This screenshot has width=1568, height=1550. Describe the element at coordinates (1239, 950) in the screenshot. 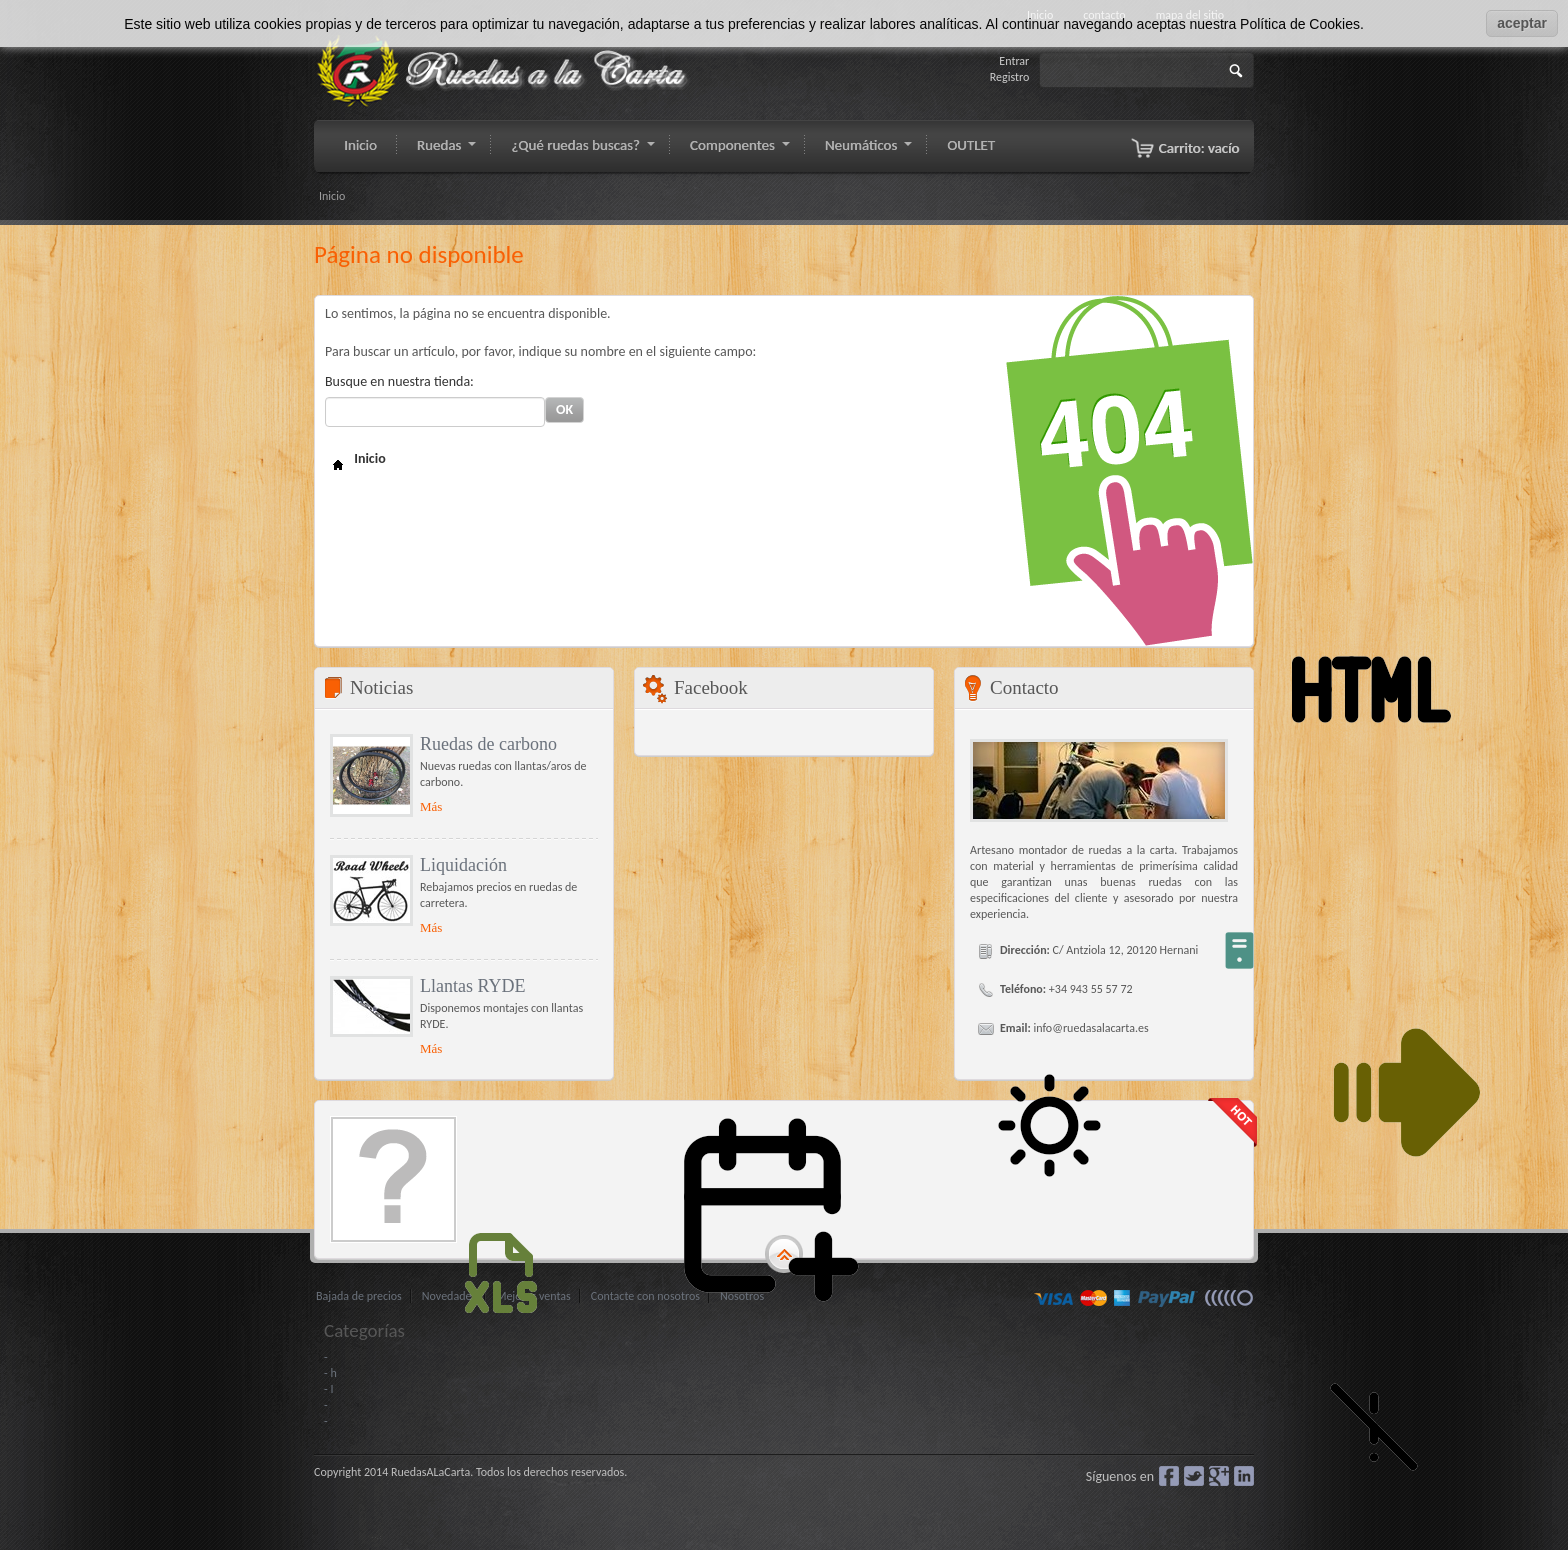

I see `access server or desktop computer settings` at that location.